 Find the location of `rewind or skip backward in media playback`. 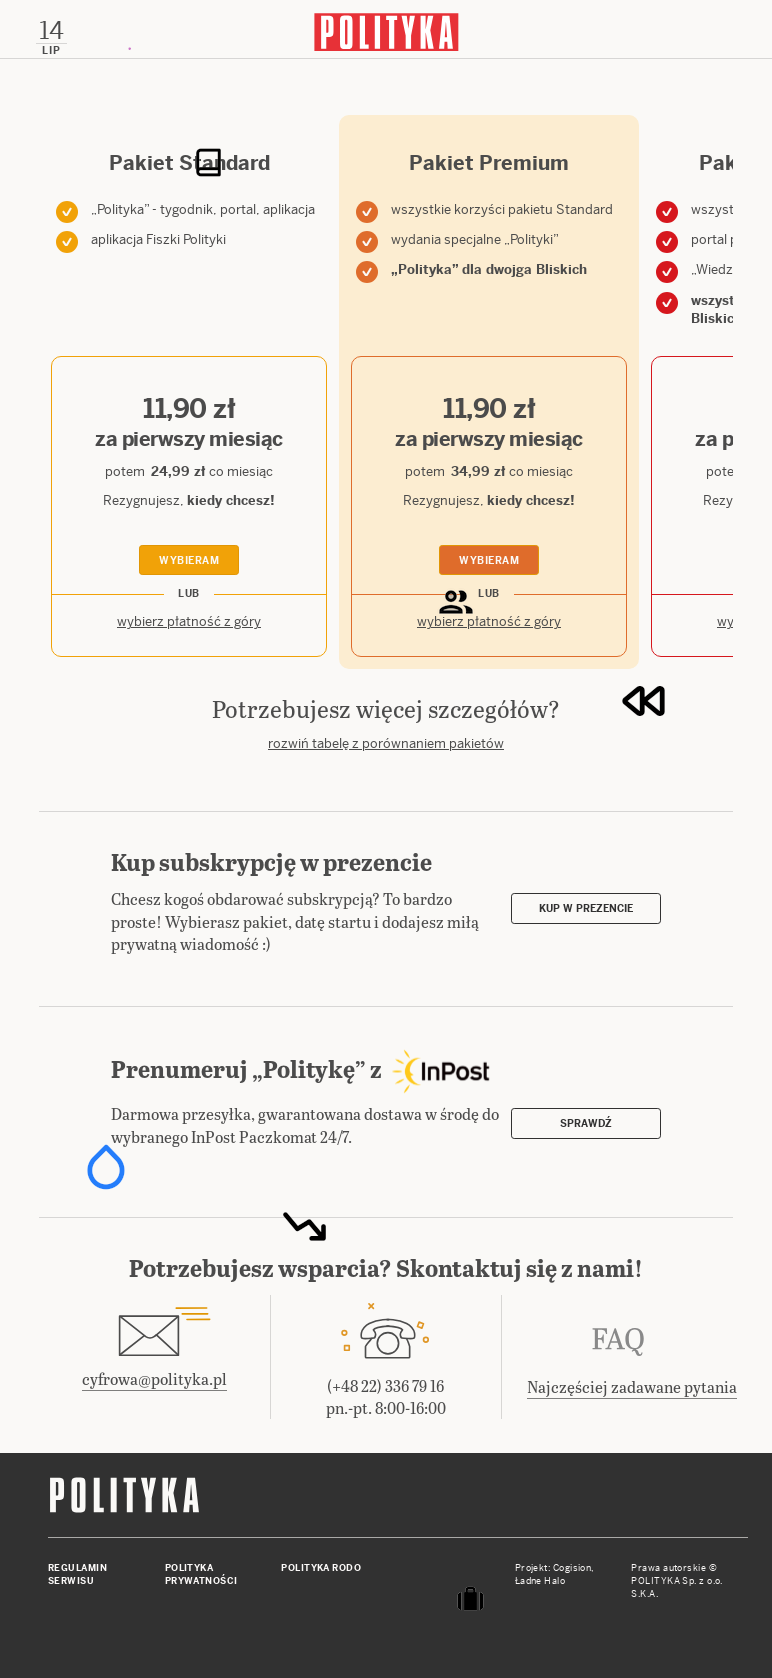

rewind or skip backward in media playback is located at coordinates (646, 701).